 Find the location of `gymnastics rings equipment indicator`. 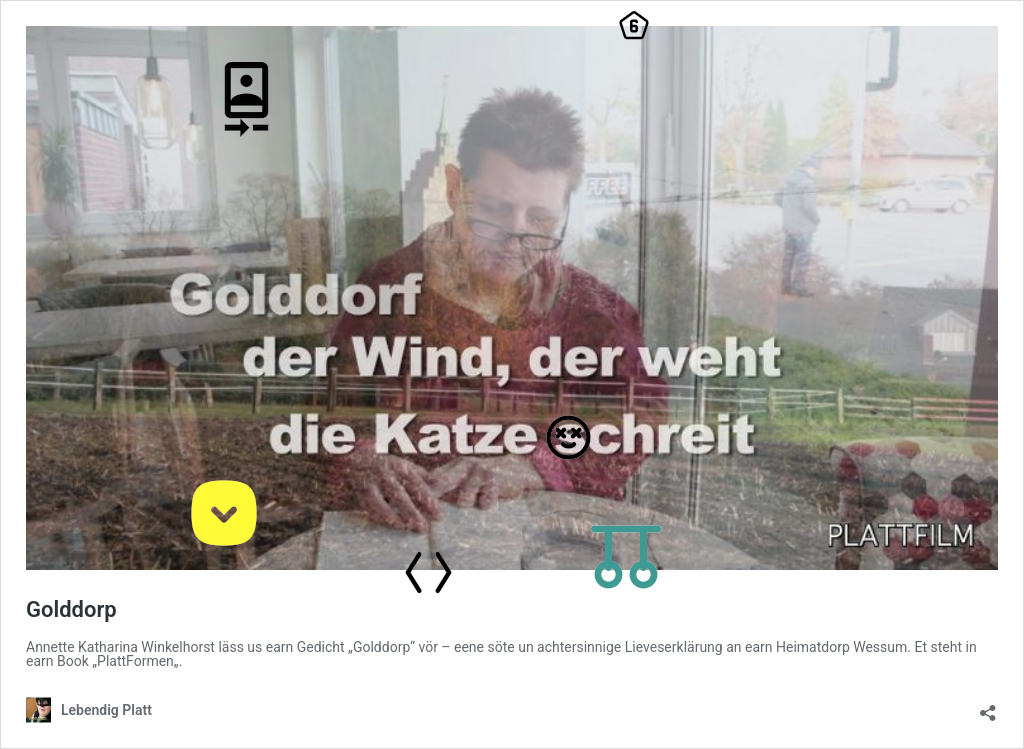

gymnastics rings equipment indicator is located at coordinates (626, 557).